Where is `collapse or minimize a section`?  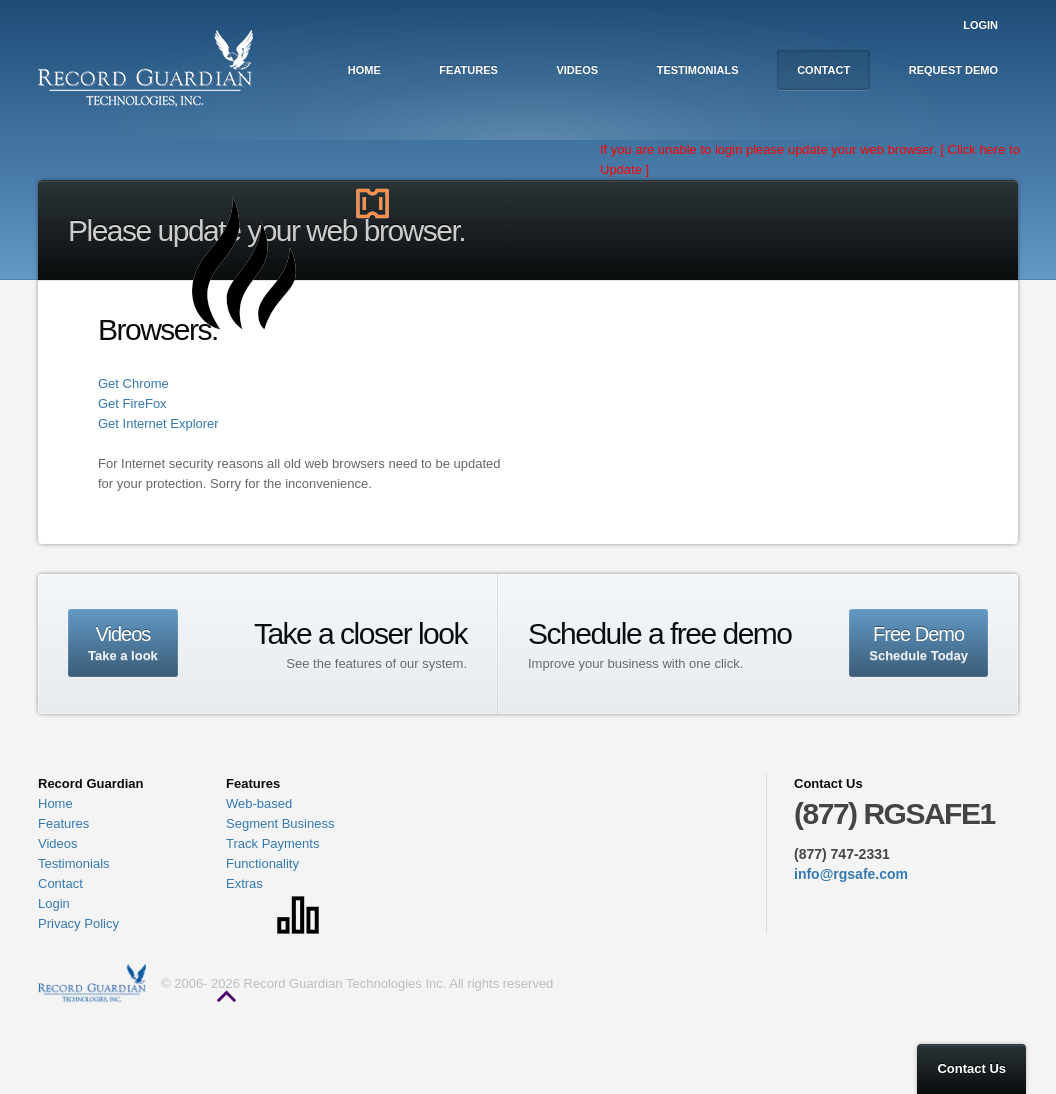 collapse or minimize a section is located at coordinates (226, 996).